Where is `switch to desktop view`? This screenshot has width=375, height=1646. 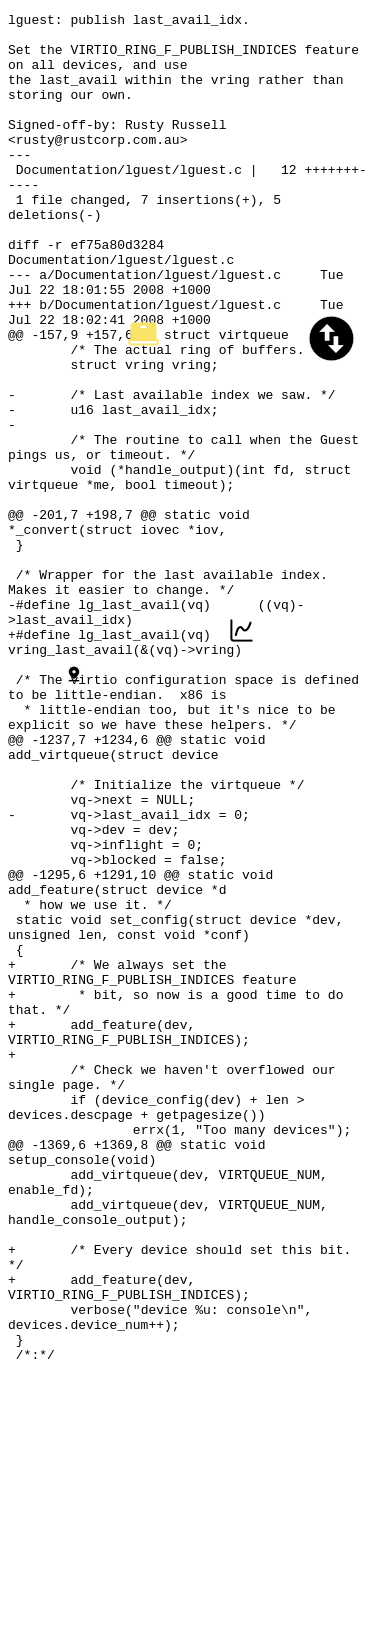
switch to desktop view is located at coordinates (143, 333).